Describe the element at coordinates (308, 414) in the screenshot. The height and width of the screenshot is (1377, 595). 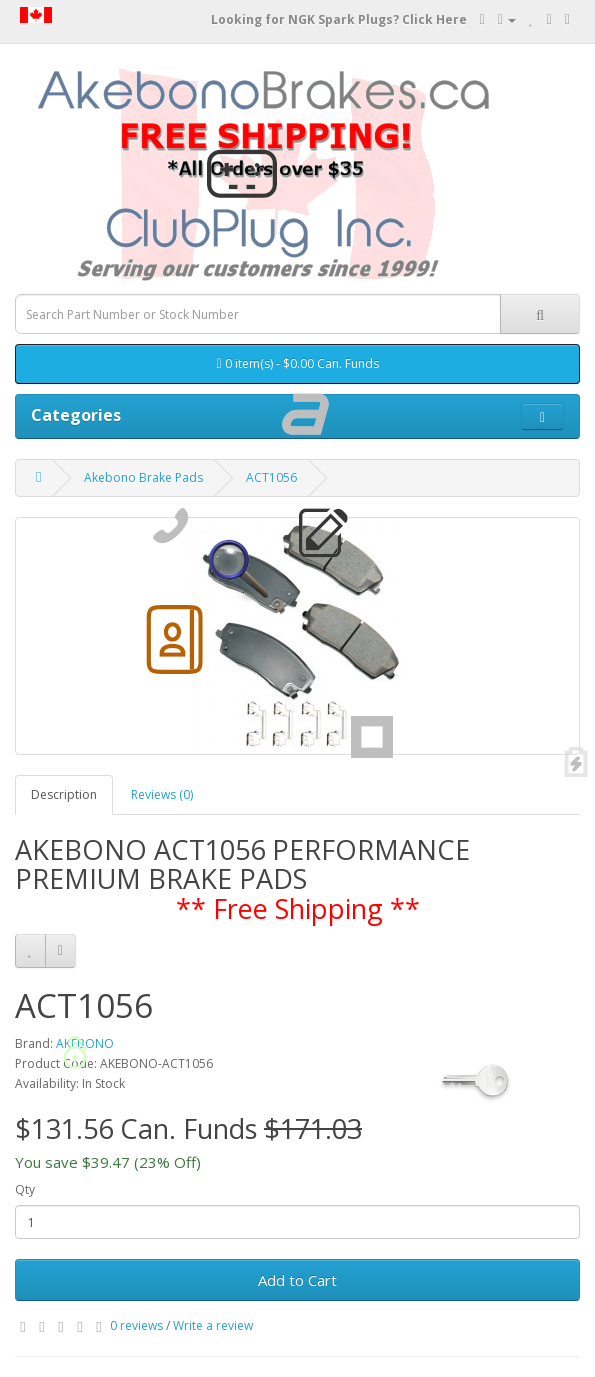
I see `apply italic formatting to selected text` at that location.